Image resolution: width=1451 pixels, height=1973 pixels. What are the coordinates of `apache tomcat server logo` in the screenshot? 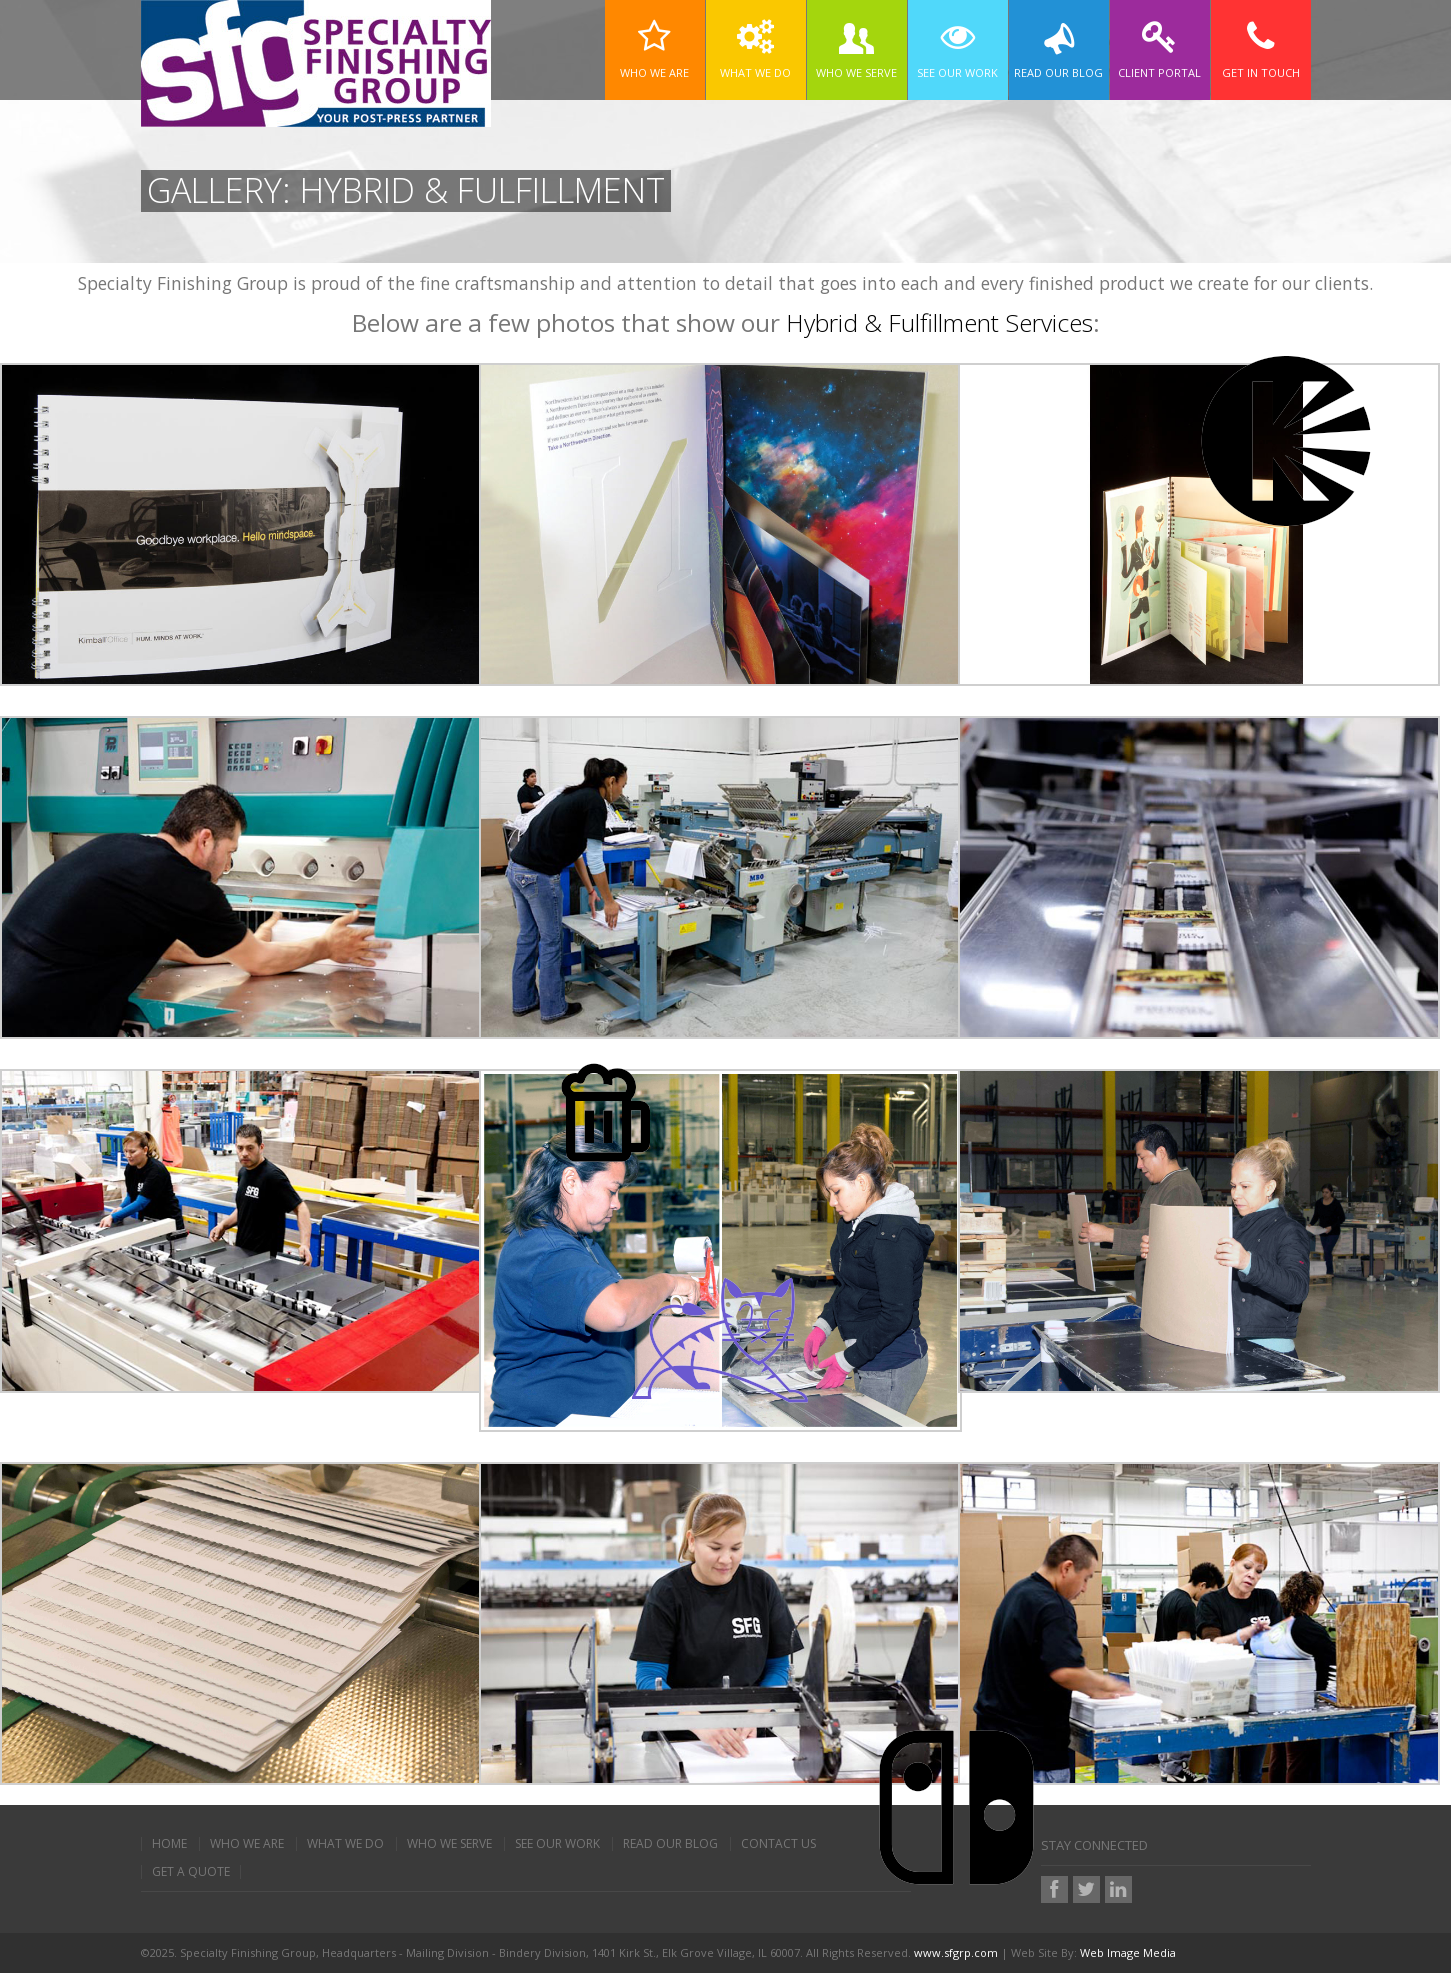 It's located at (720, 1340).